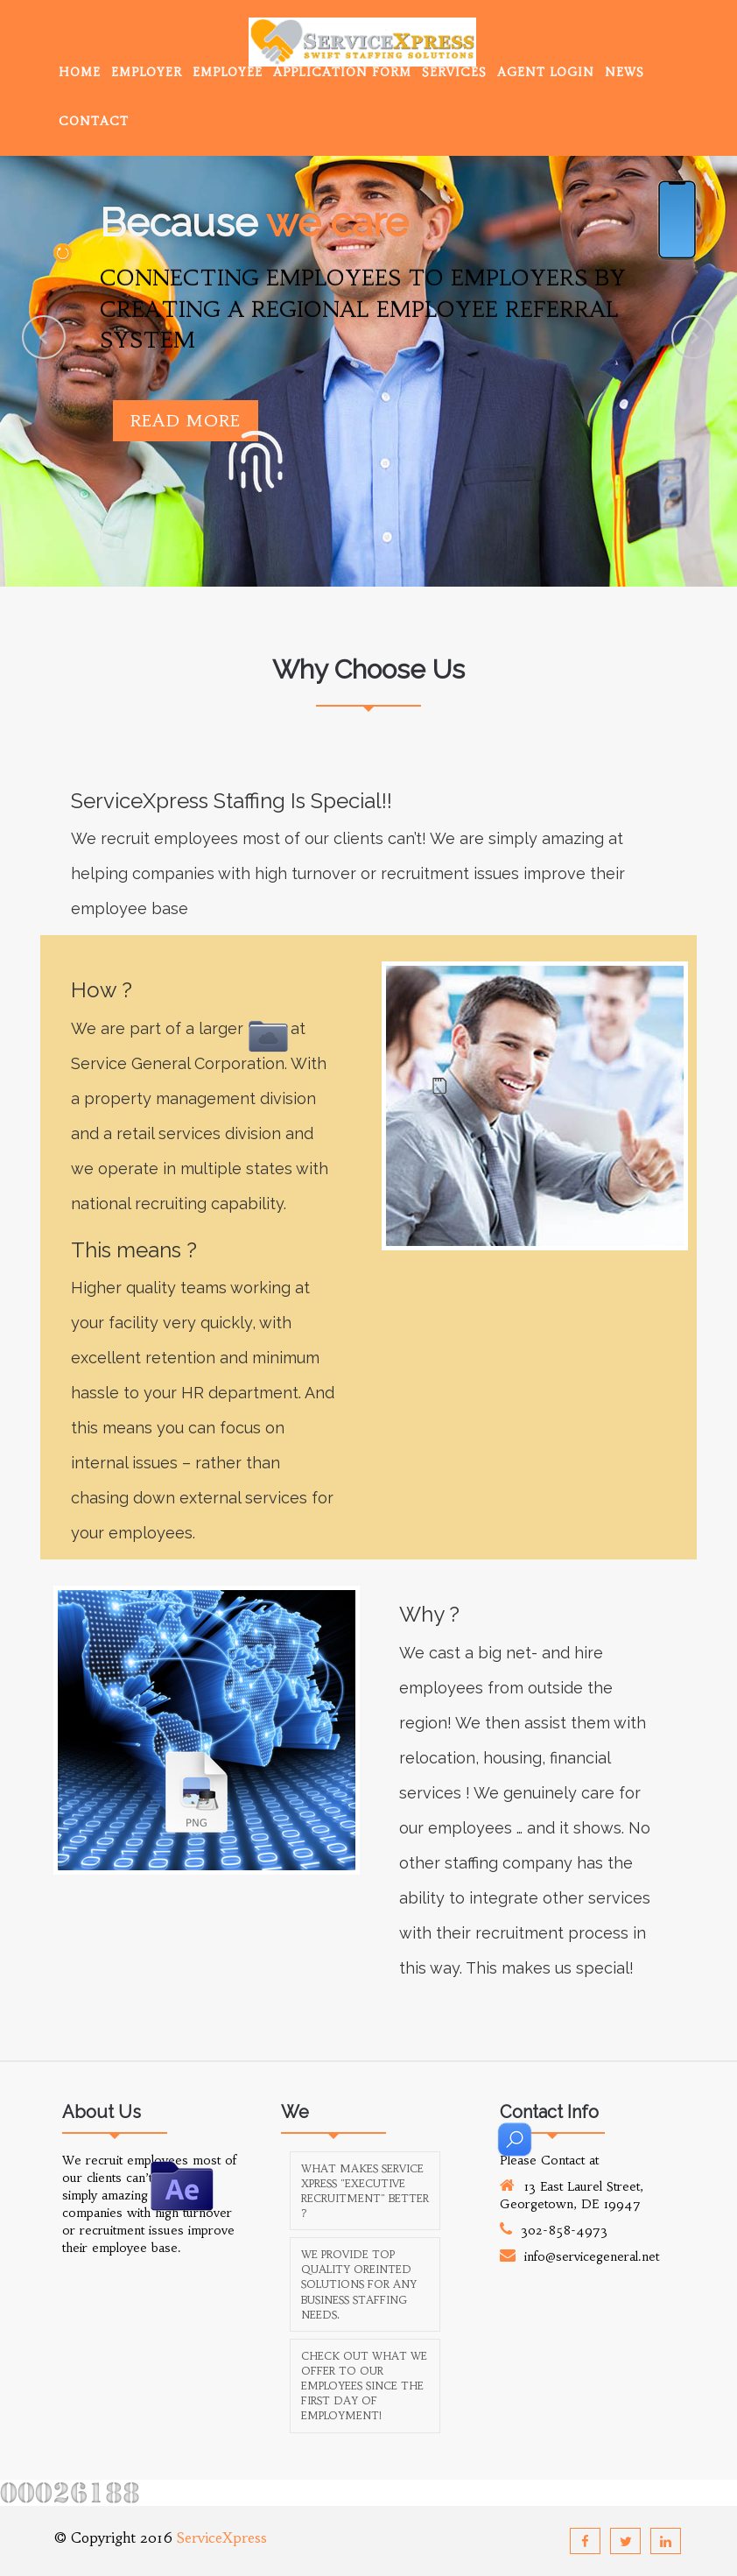 This screenshot has width=737, height=2576. I want to click on open search or spotlight functionality, so click(515, 2140).